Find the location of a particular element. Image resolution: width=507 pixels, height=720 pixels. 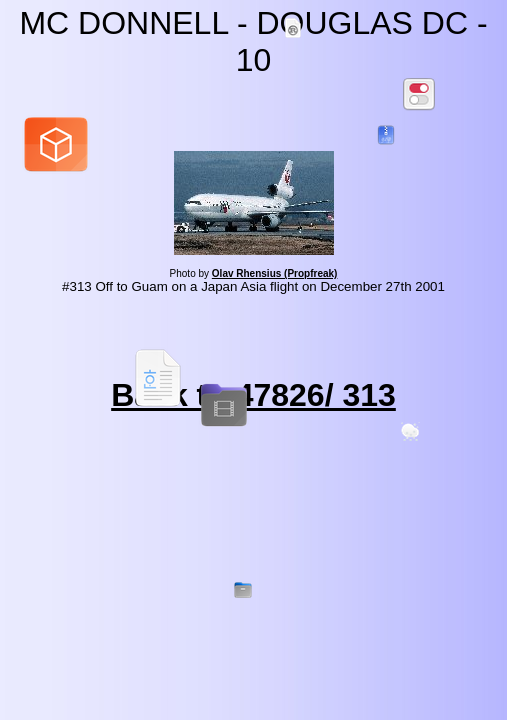

a rust programming language source file is located at coordinates (293, 28).